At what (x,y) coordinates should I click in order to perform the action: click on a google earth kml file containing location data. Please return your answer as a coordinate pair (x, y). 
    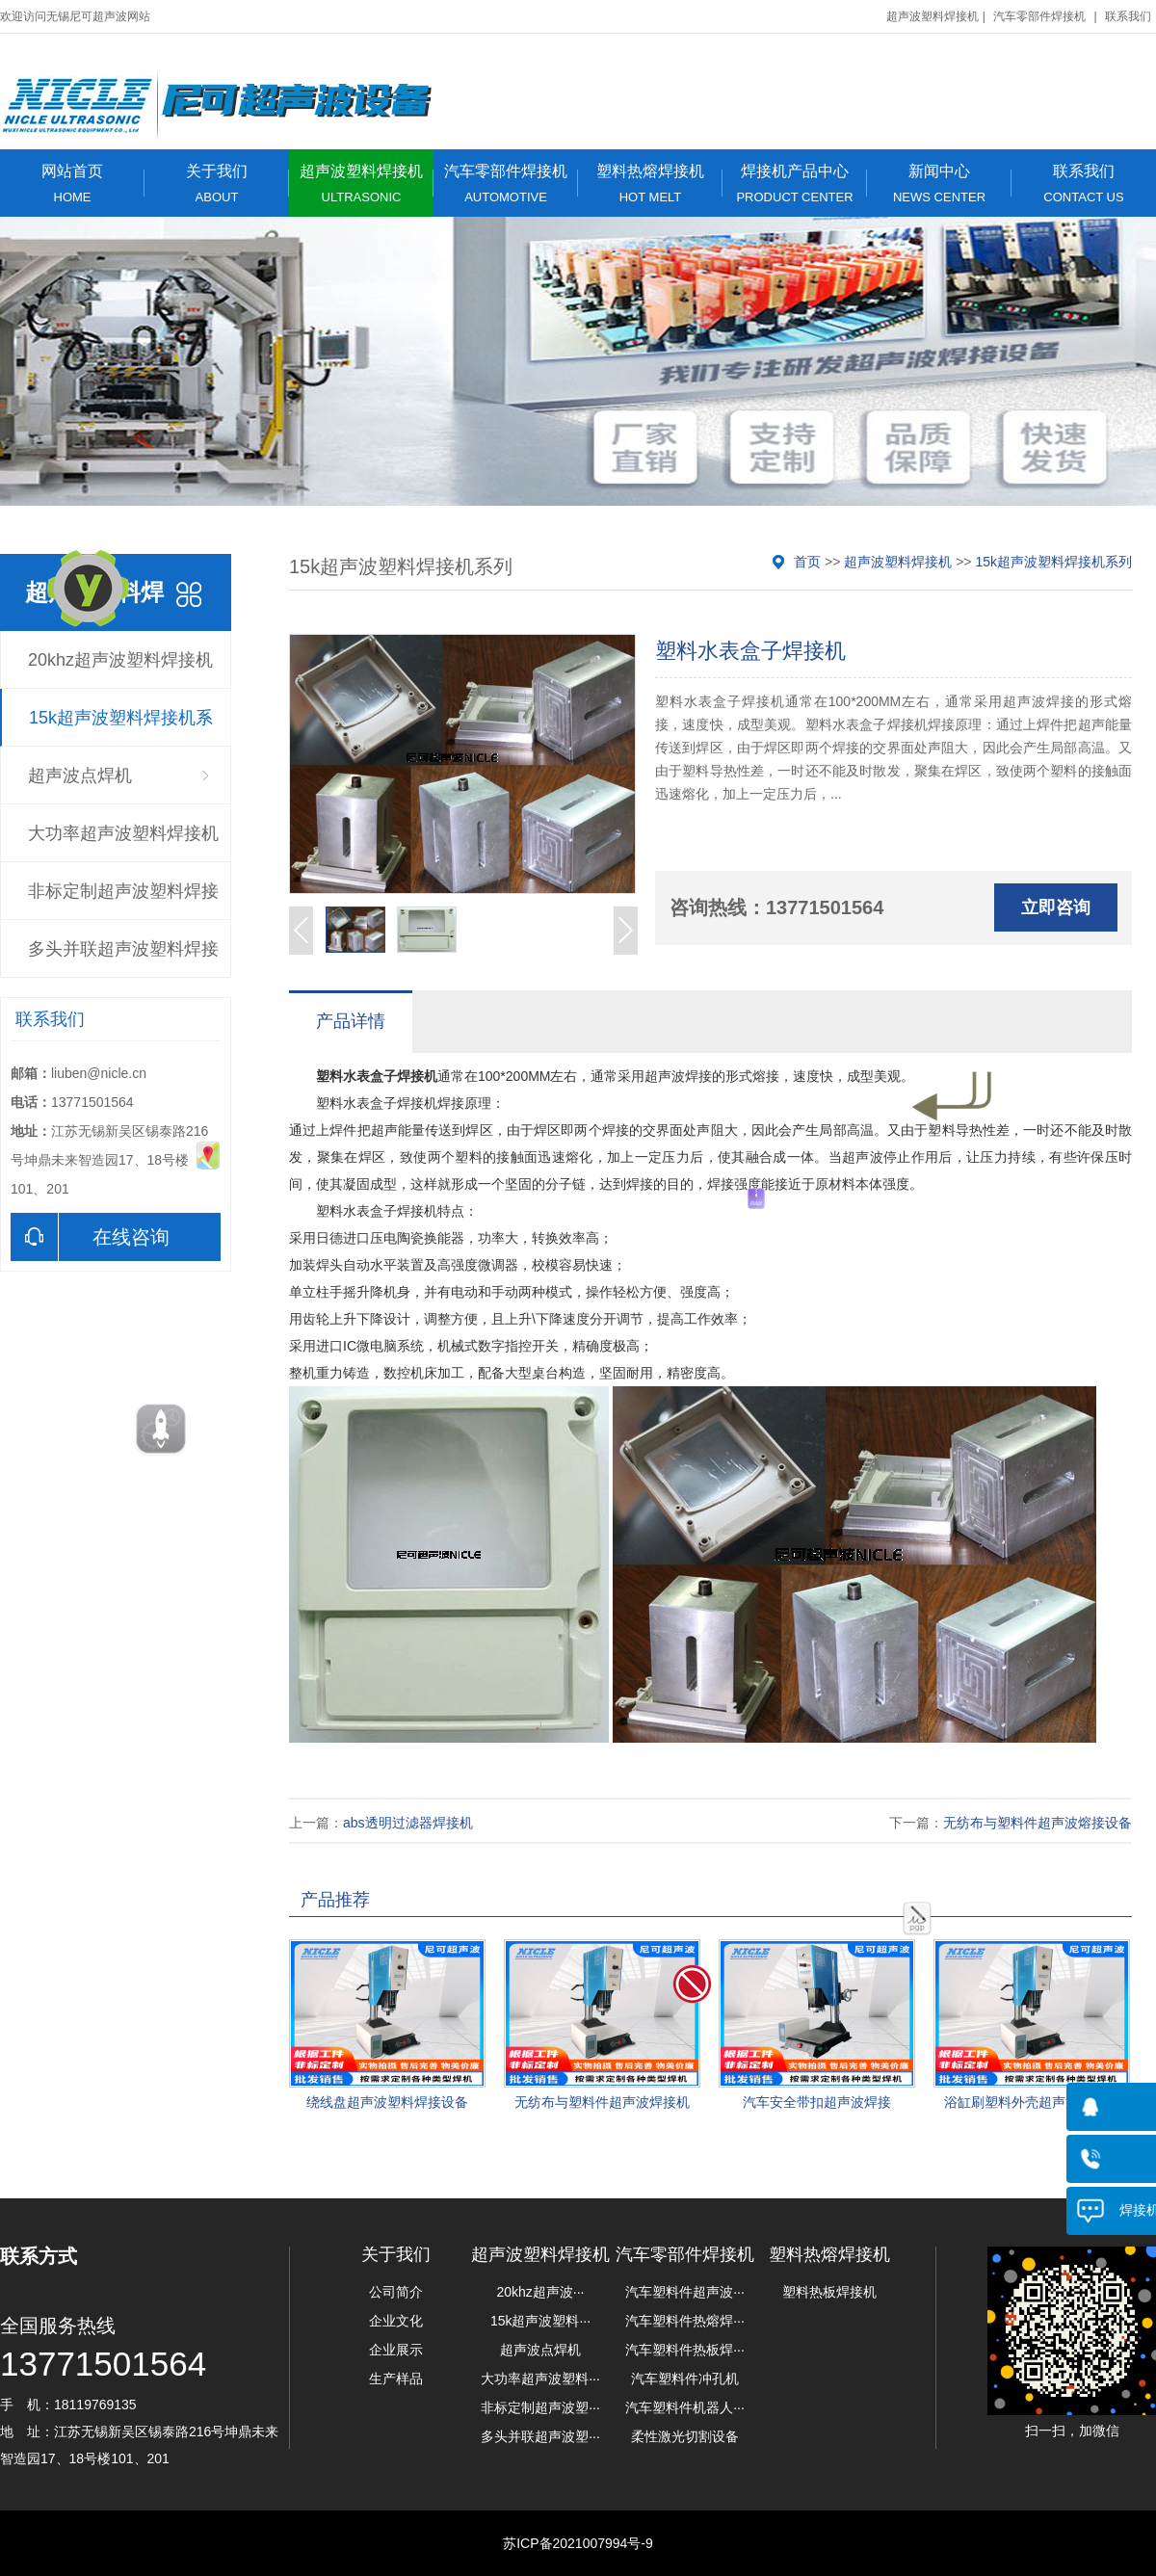
    Looking at the image, I should click on (208, 1155).